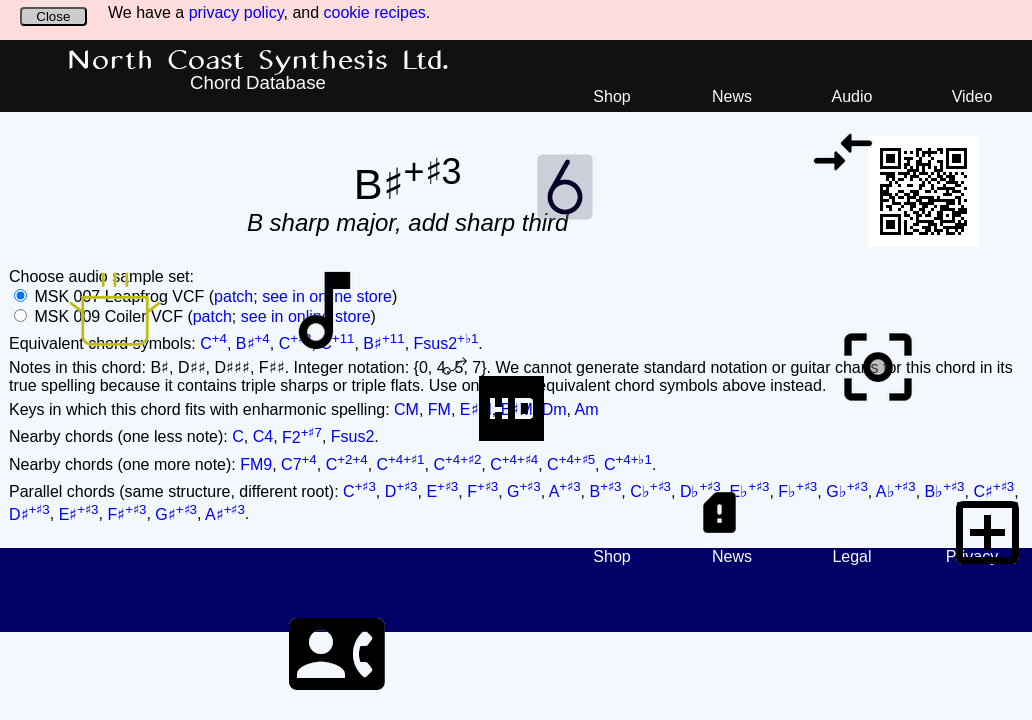 This screenshot has height=720, width=1032. Describe the element at coordinates (324, 310) in the screenshot. I see `access music or audio playback` at that location.